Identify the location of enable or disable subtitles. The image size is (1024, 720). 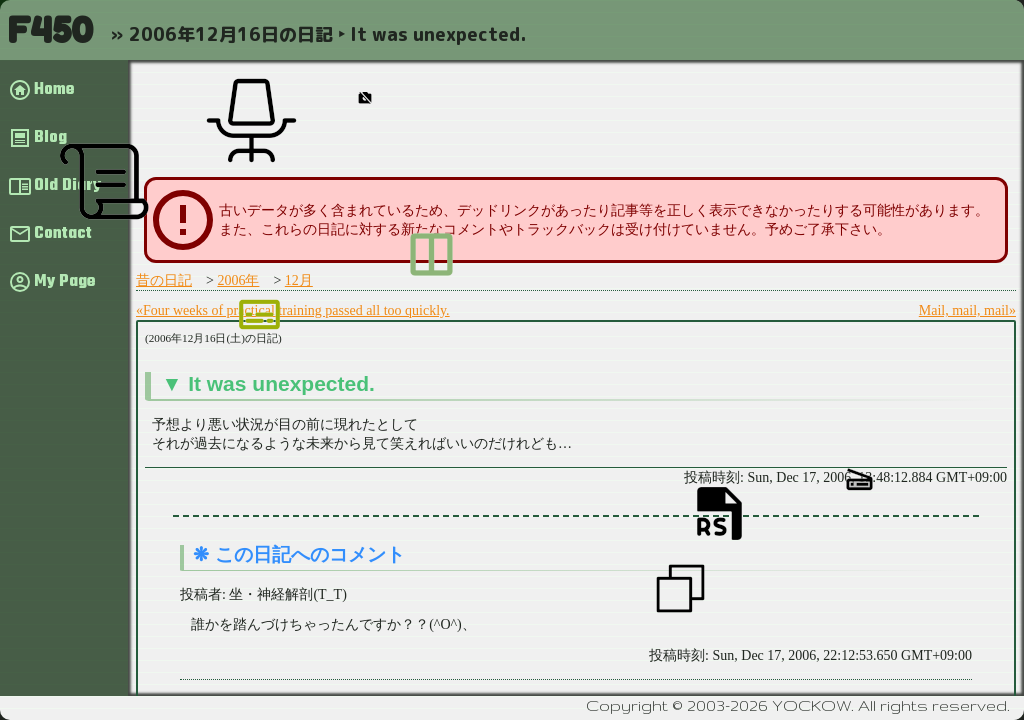
(259, 314).